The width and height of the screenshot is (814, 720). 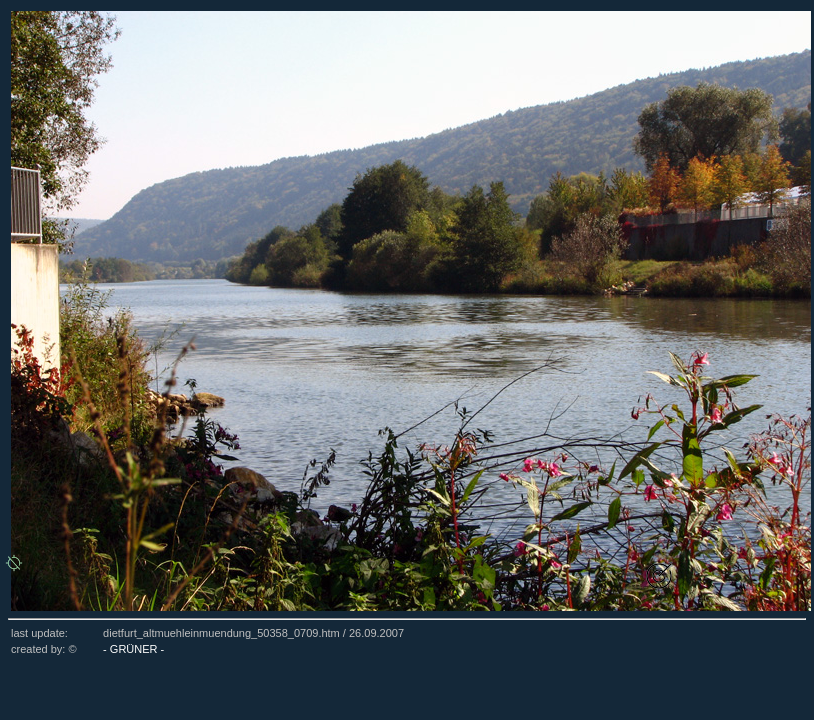 I want to click on set a goal or target, so click(x=659, y=576).